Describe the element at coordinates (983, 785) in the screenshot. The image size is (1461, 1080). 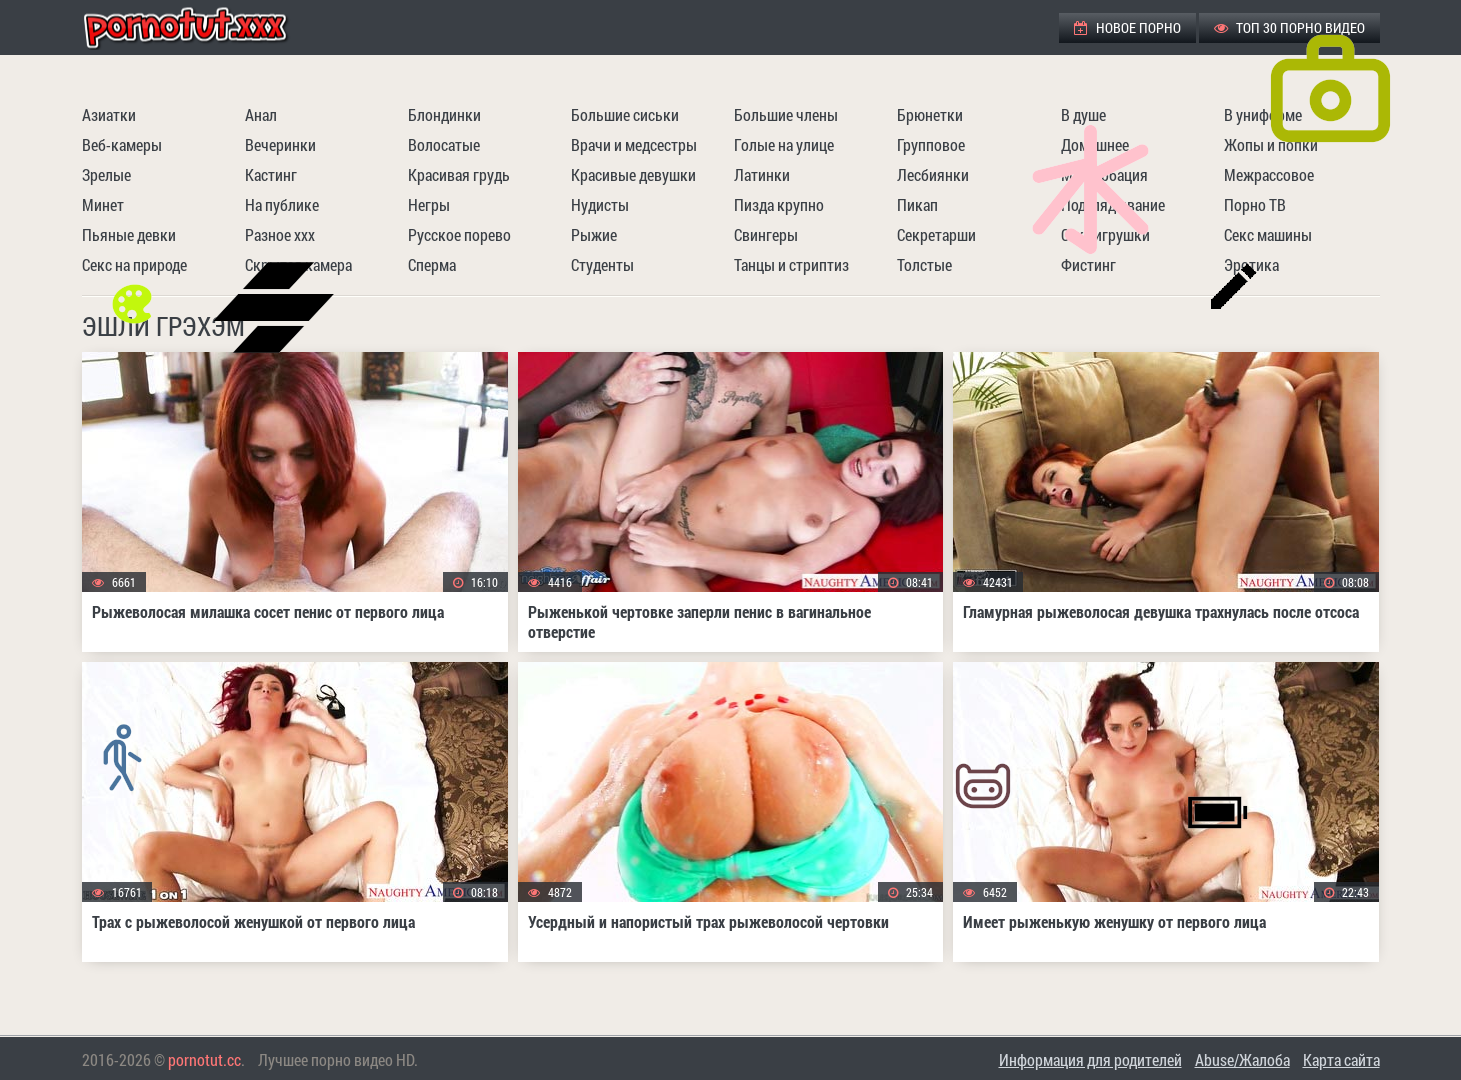
I see `finn the human character icon from adventure time` at that location.